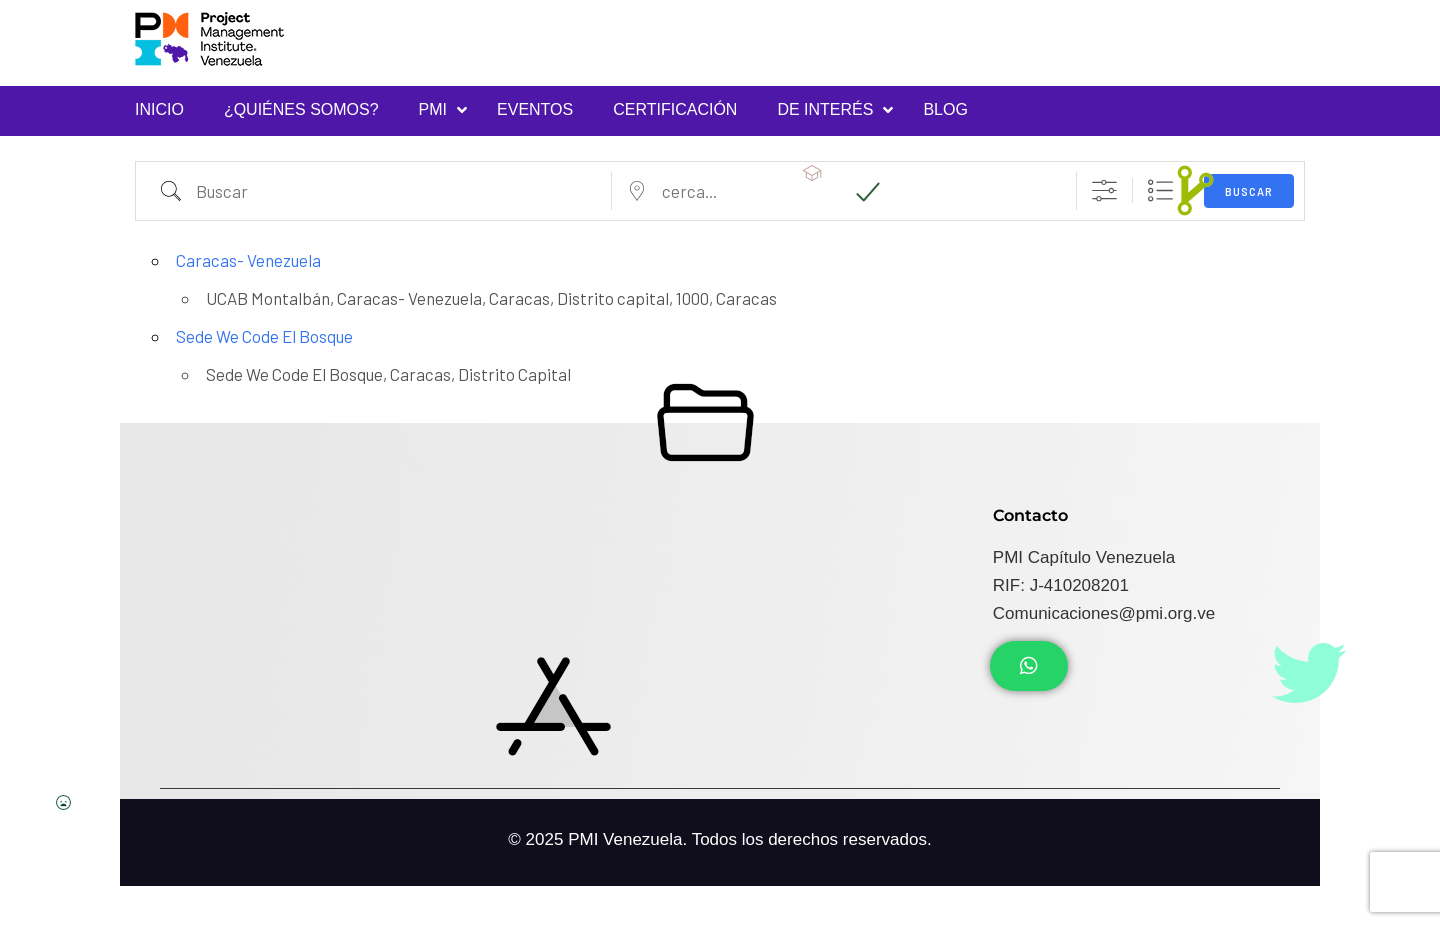 The height and width of the screenshot is (926, 1440). What do you see at coordinates (868, 192) in the screenshot?
I see `confirm or submit an action` at bounding box center [868, 192].